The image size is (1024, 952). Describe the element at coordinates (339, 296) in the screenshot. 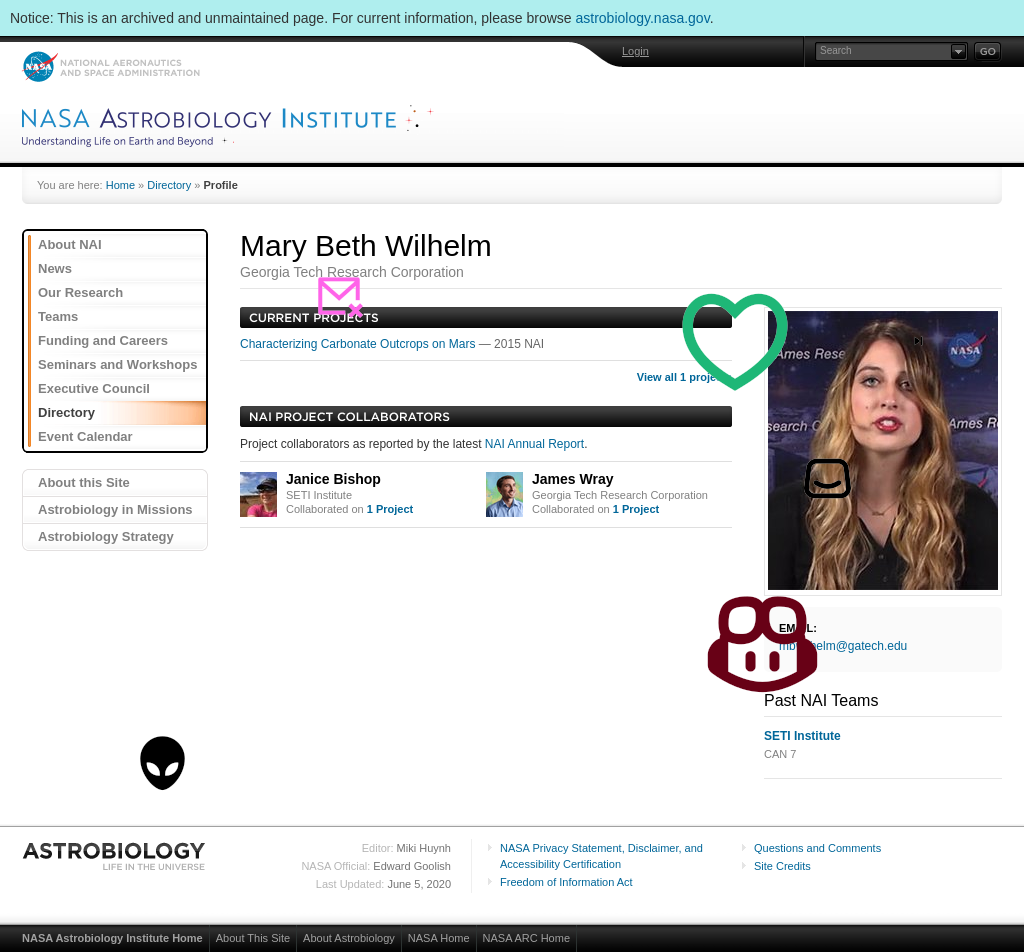

I see `close or dismiss an email` at that location.